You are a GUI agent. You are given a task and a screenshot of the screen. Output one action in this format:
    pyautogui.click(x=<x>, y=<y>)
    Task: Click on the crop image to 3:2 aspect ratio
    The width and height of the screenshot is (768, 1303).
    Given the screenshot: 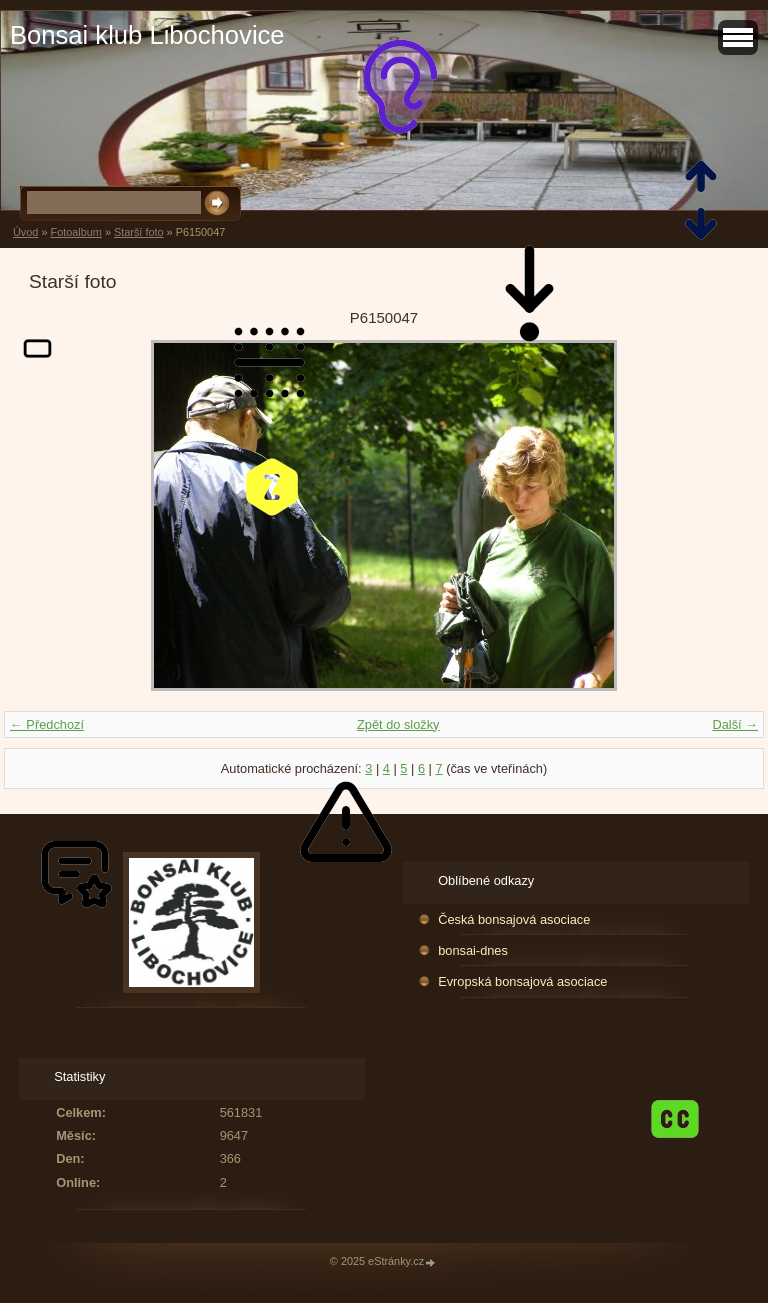 What is the action you would take?
    pyautogui.click(x=37, y=348)
    